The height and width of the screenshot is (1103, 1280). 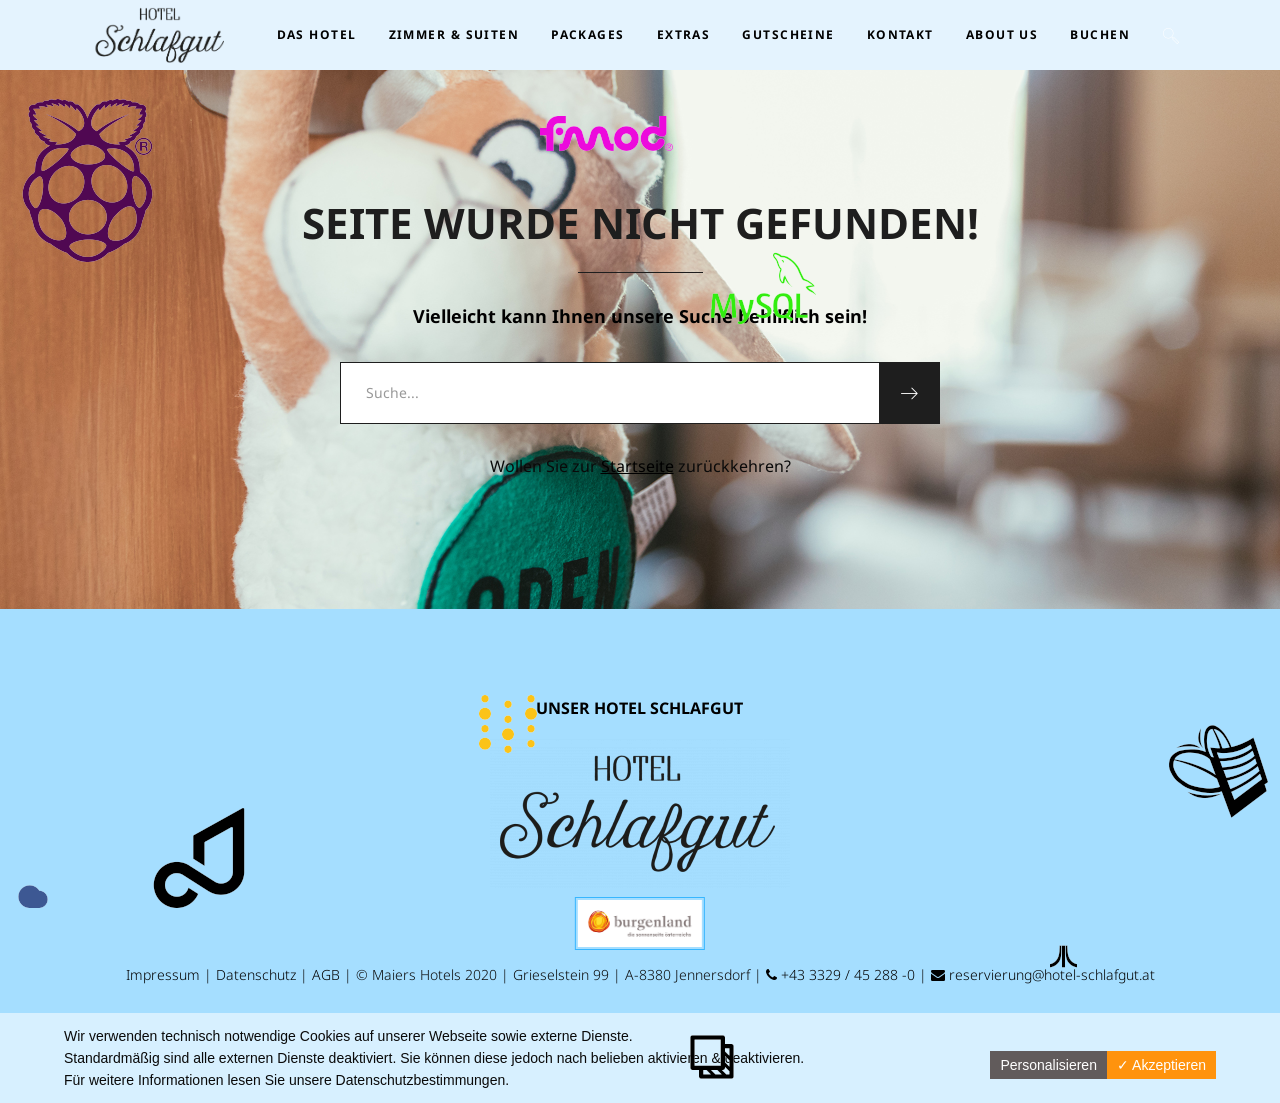 I want to click on taxbuzz company logo, so click(x=1218, y=771).